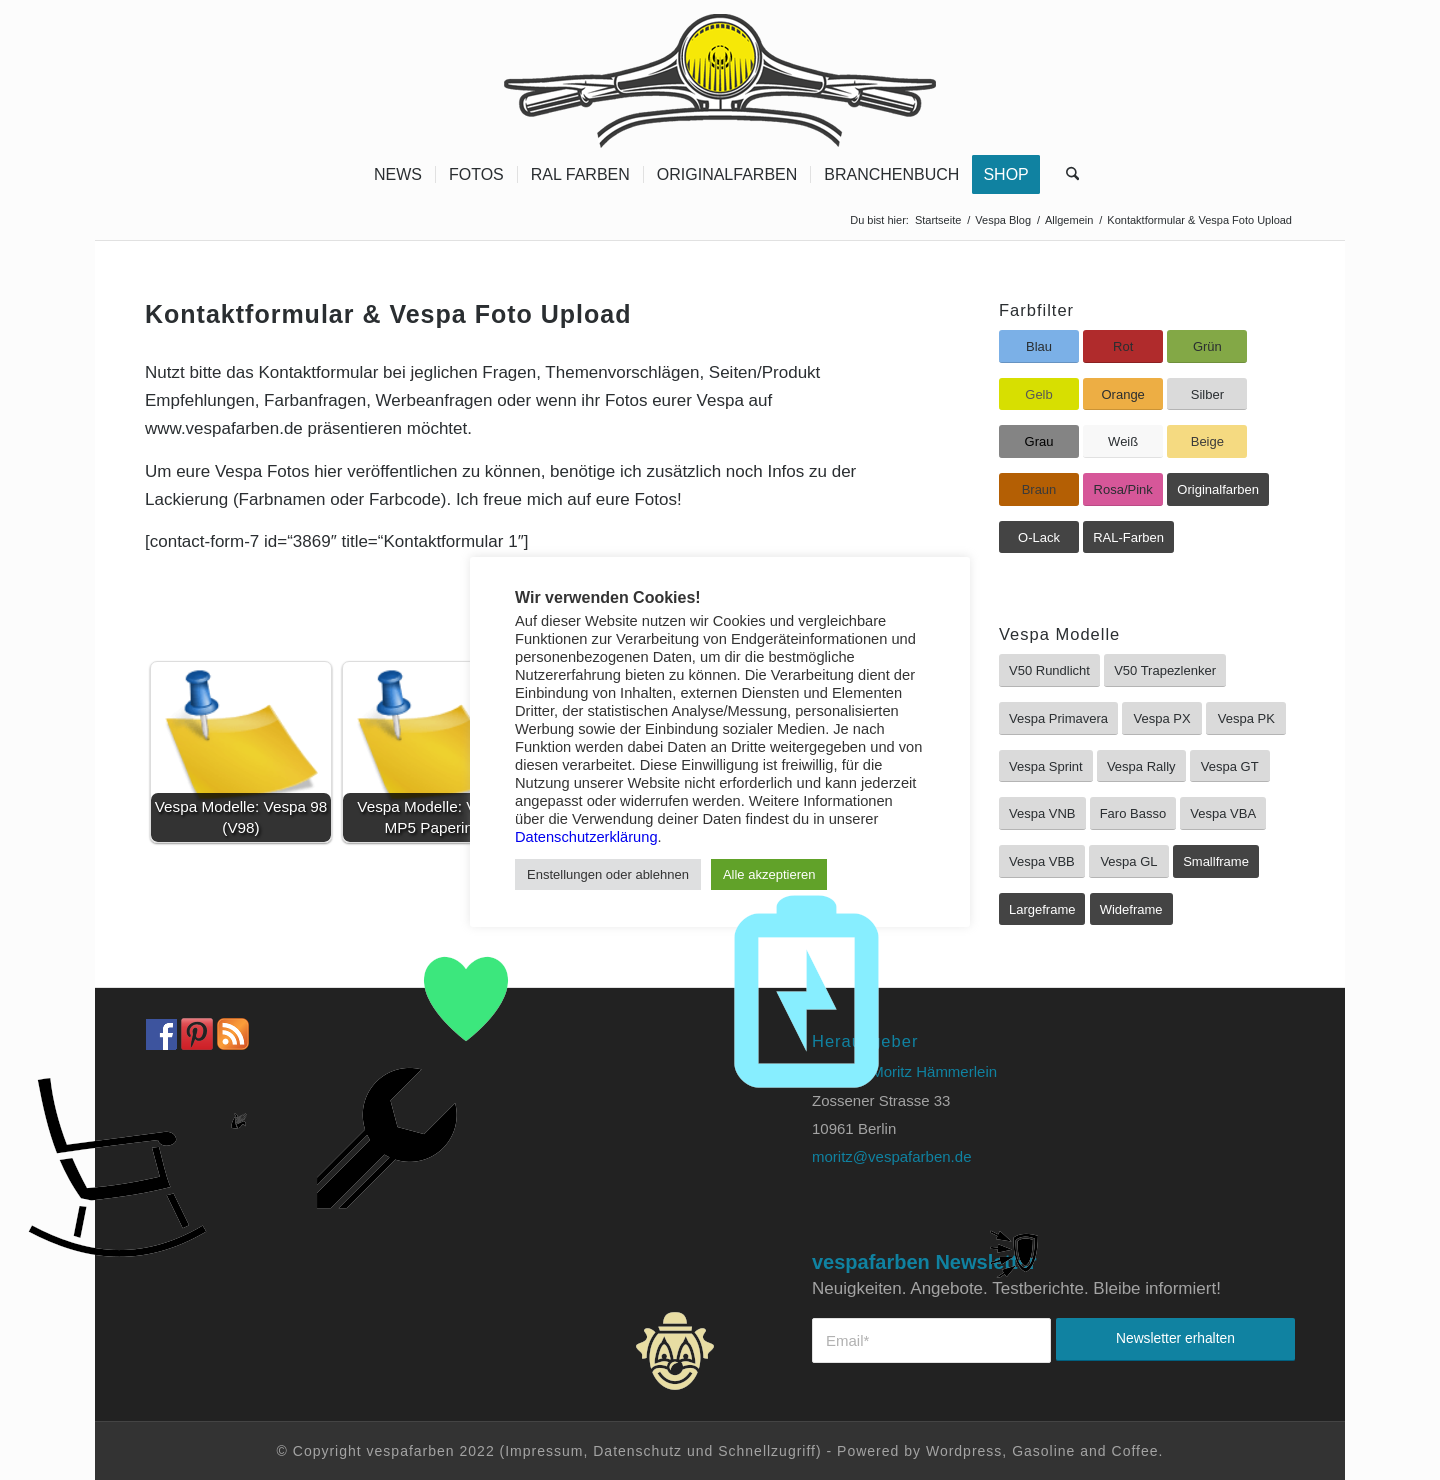  I want to click on access settings or configuration options, so click(387, 1138).